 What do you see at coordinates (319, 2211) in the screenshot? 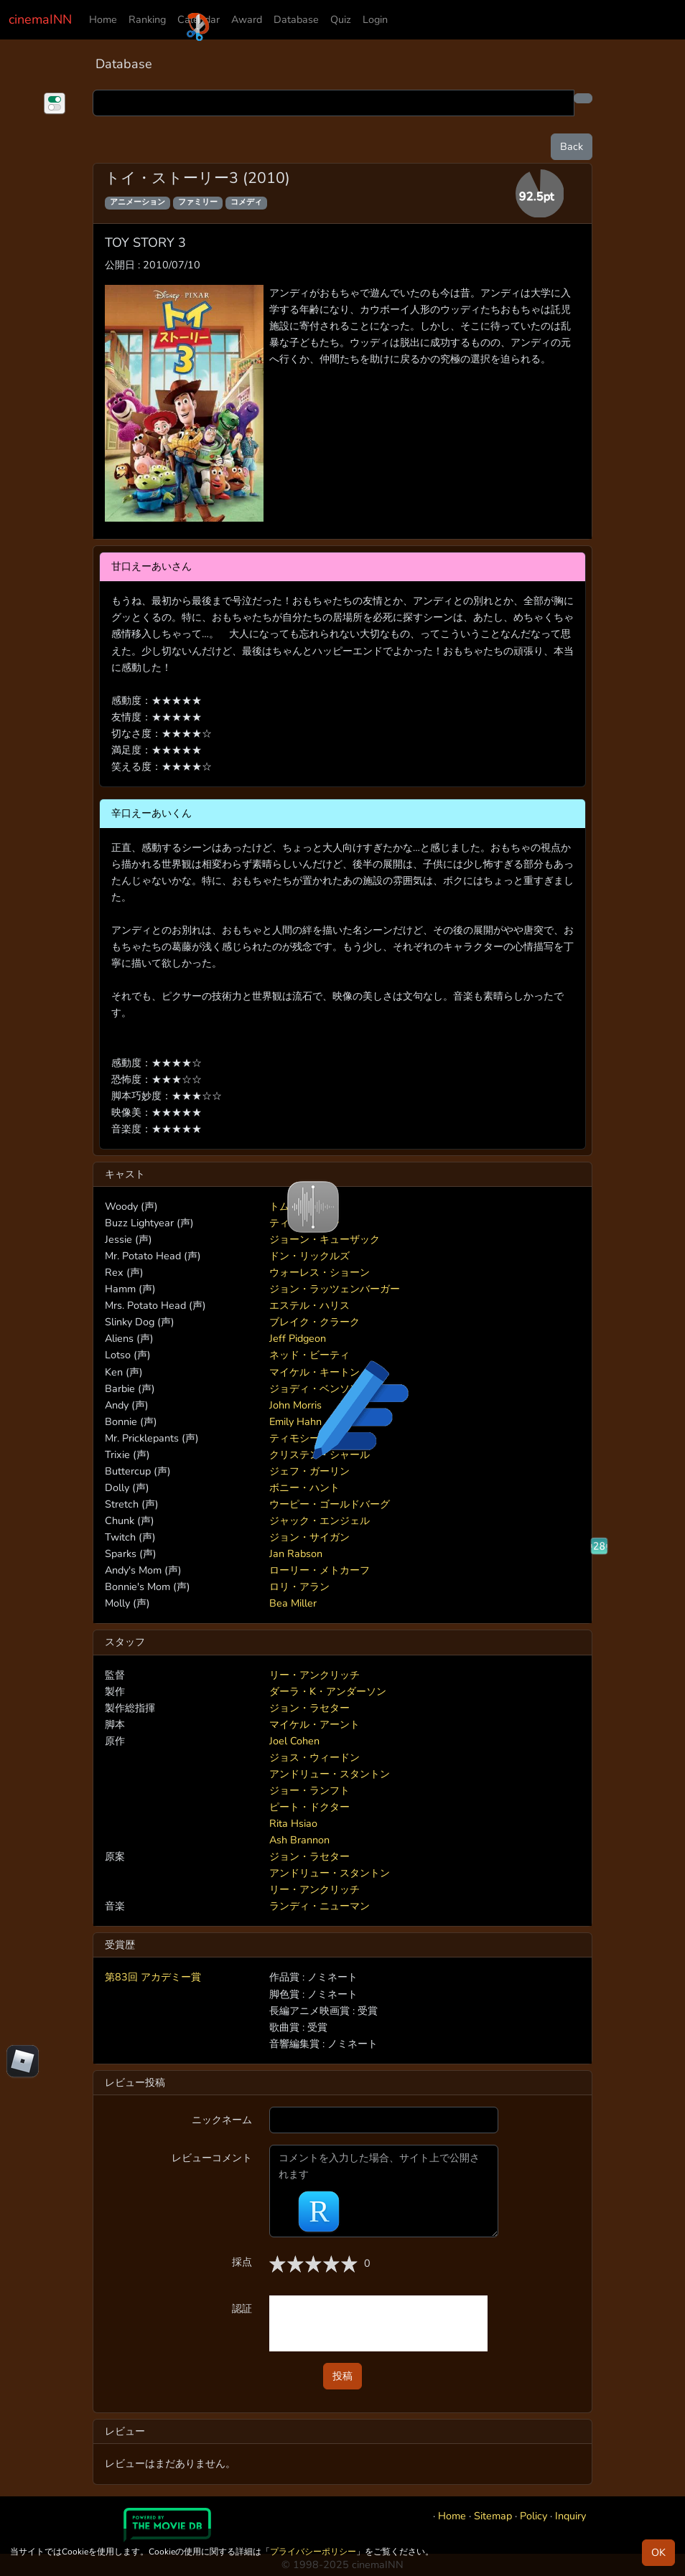
I see `open RStudio application` at bounding box center [319, 2211].